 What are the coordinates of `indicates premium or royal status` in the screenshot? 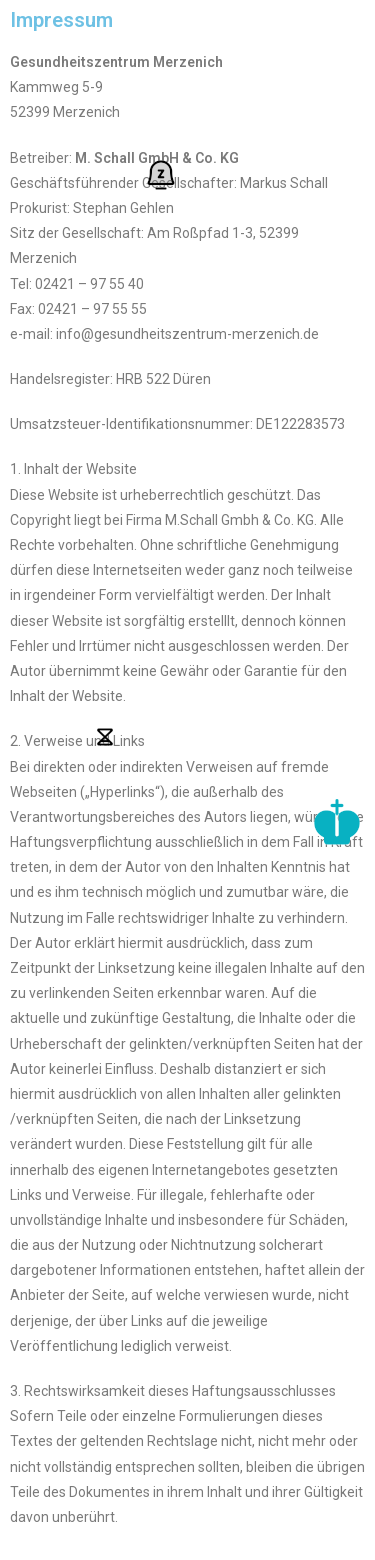 It's located at (337, 825).